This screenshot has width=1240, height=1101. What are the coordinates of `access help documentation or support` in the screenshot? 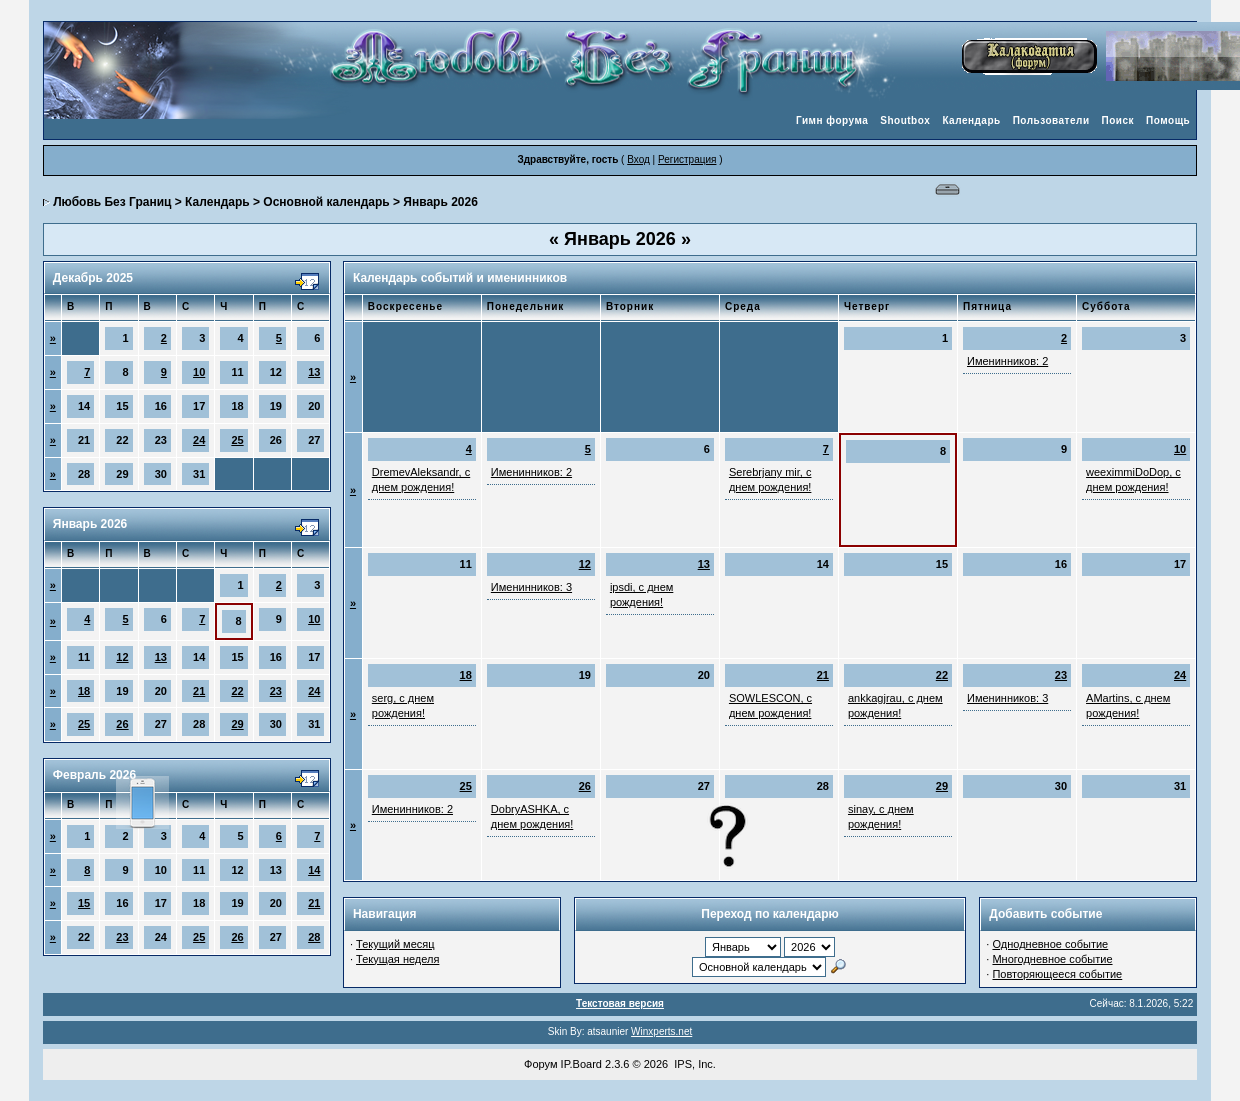 It's located at (730, 838).